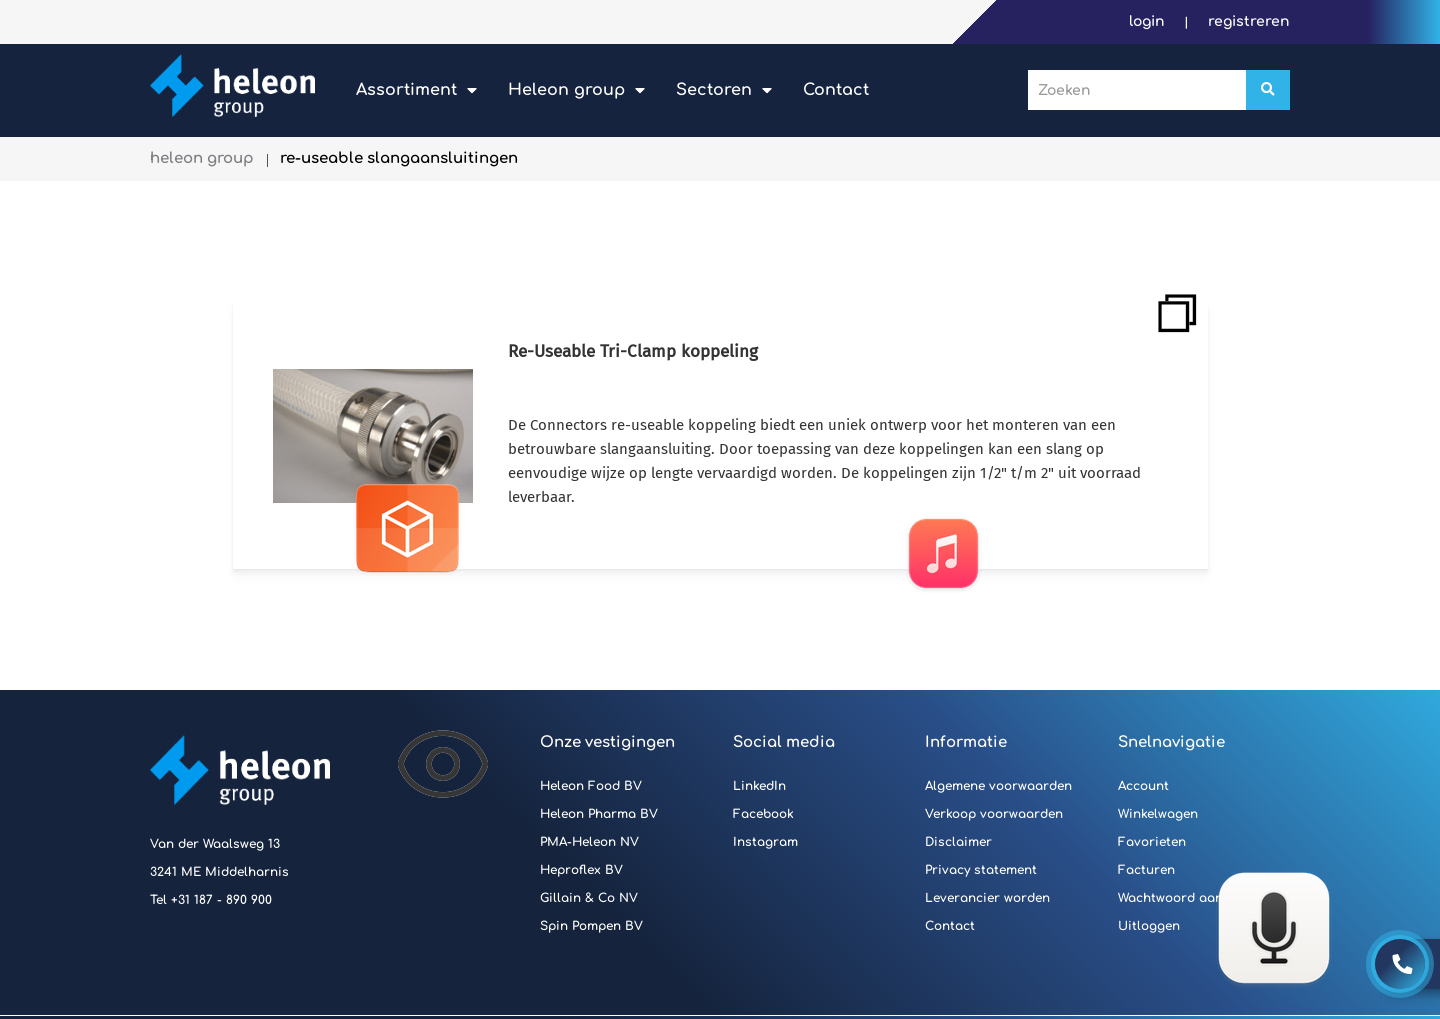 The width and height of the screenshot is (1440, 1019). Describe the element at coordinates (1274, 928) in the screenshot. I see `access microphone settings` at that location.